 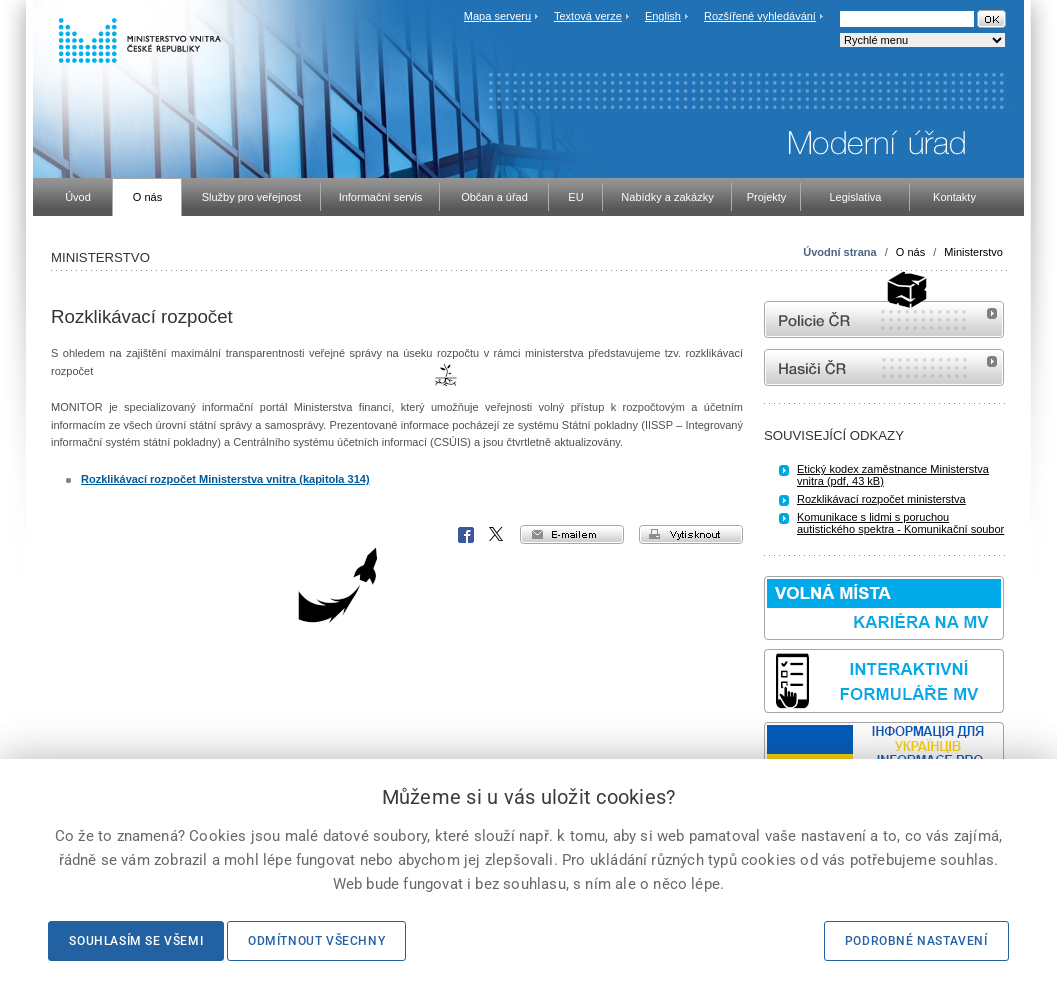 What do you see at coordinates (338, 583) in the screenshot?
I see `launch or deploy an application` at bounding box center [338, 583].